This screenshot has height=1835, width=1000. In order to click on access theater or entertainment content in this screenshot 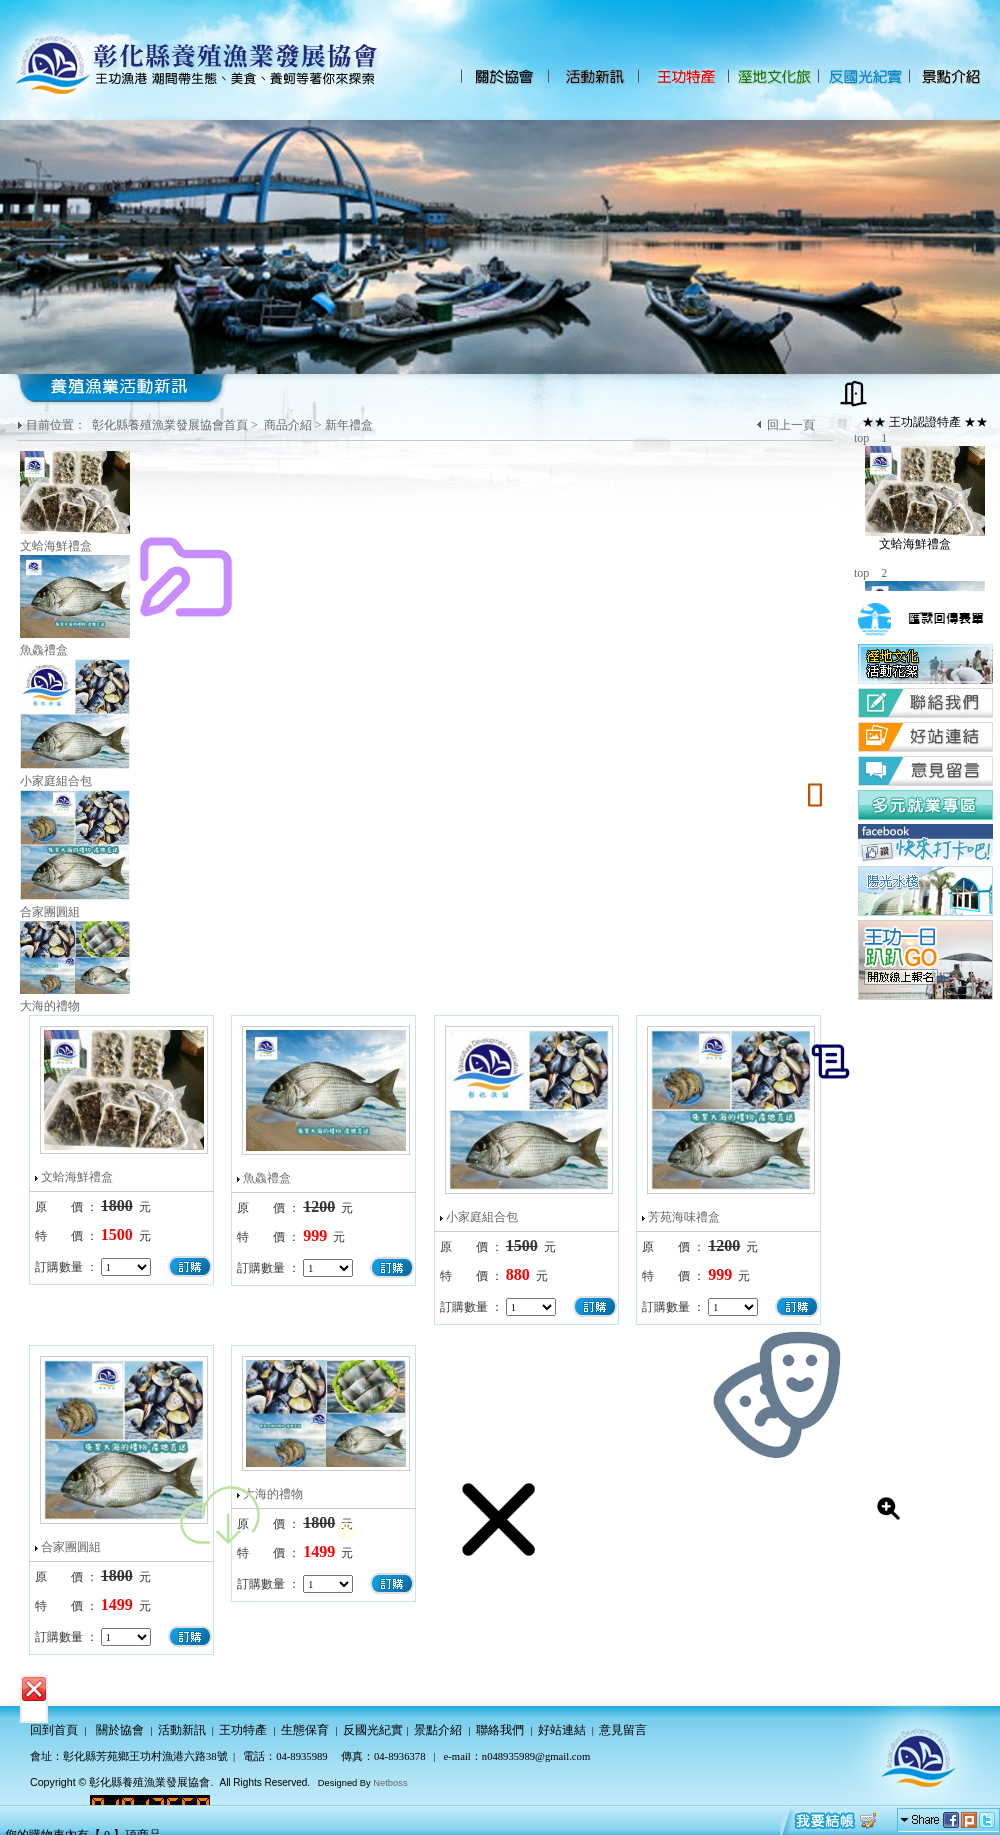, I will do `click(777, 1395)`.